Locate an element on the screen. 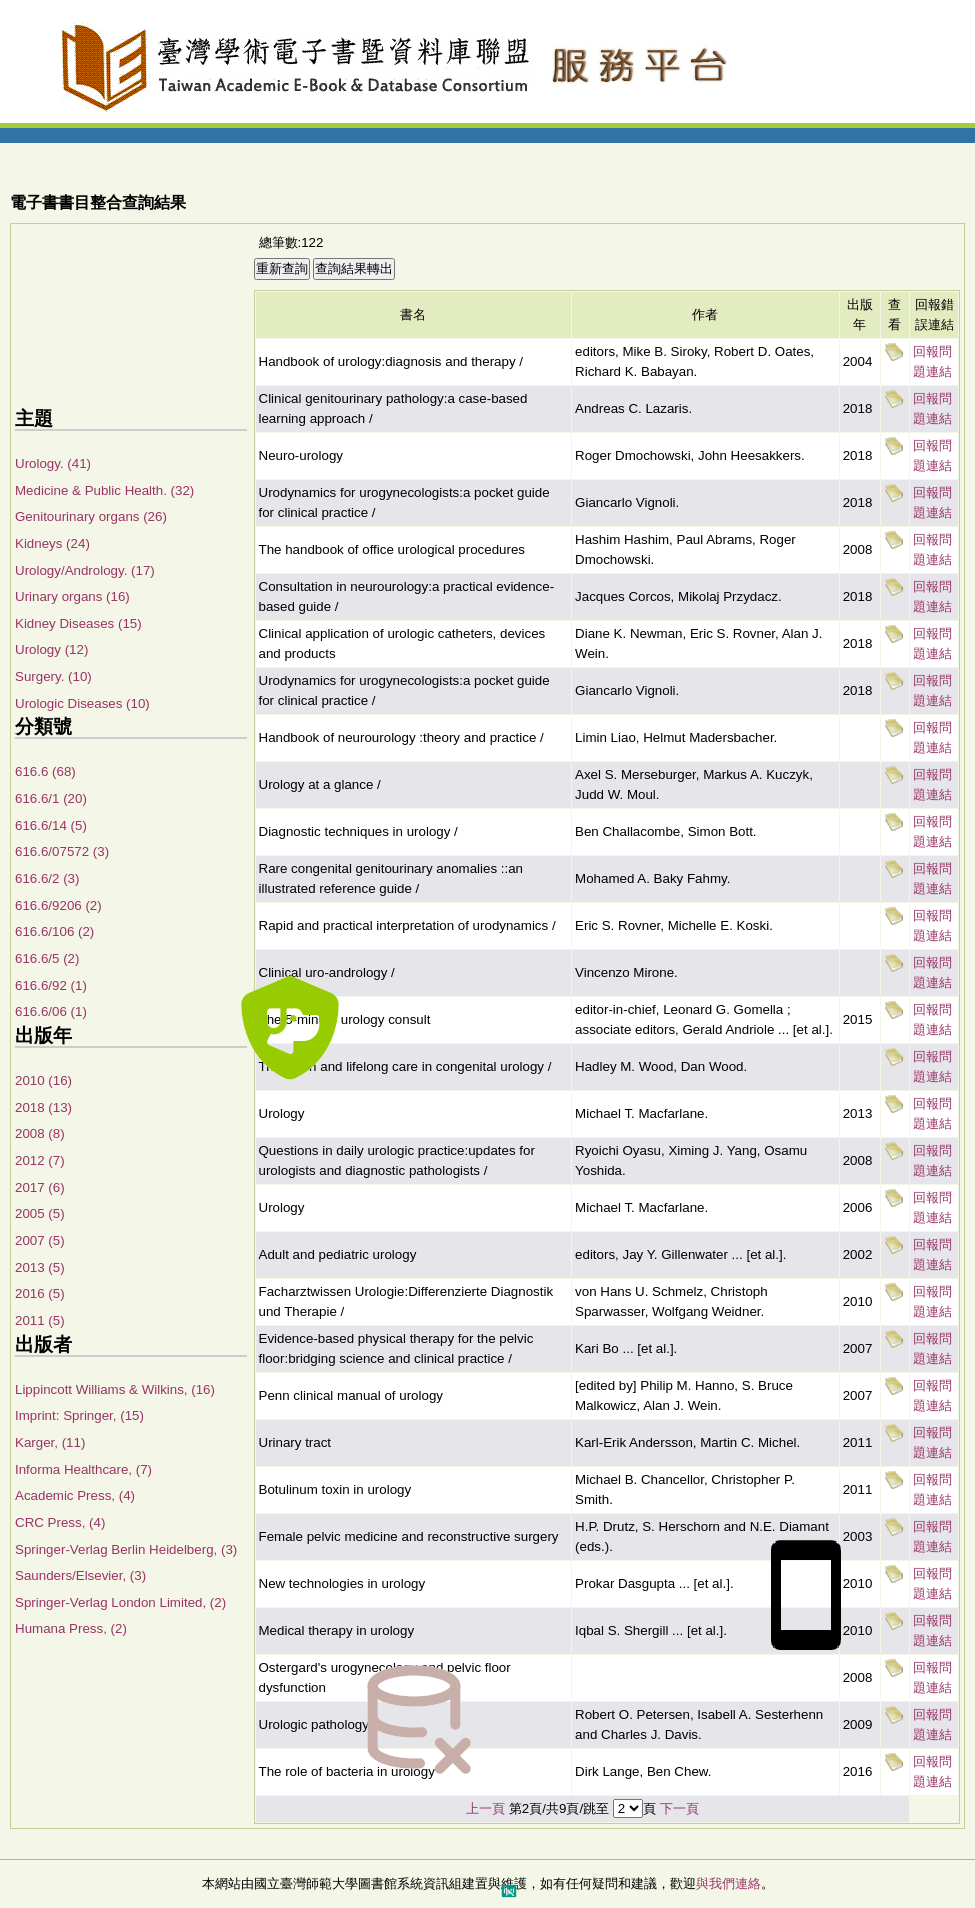 This screenshot has width=975, height=1908. delete or remove a database is located at coordinates (414, 1717).